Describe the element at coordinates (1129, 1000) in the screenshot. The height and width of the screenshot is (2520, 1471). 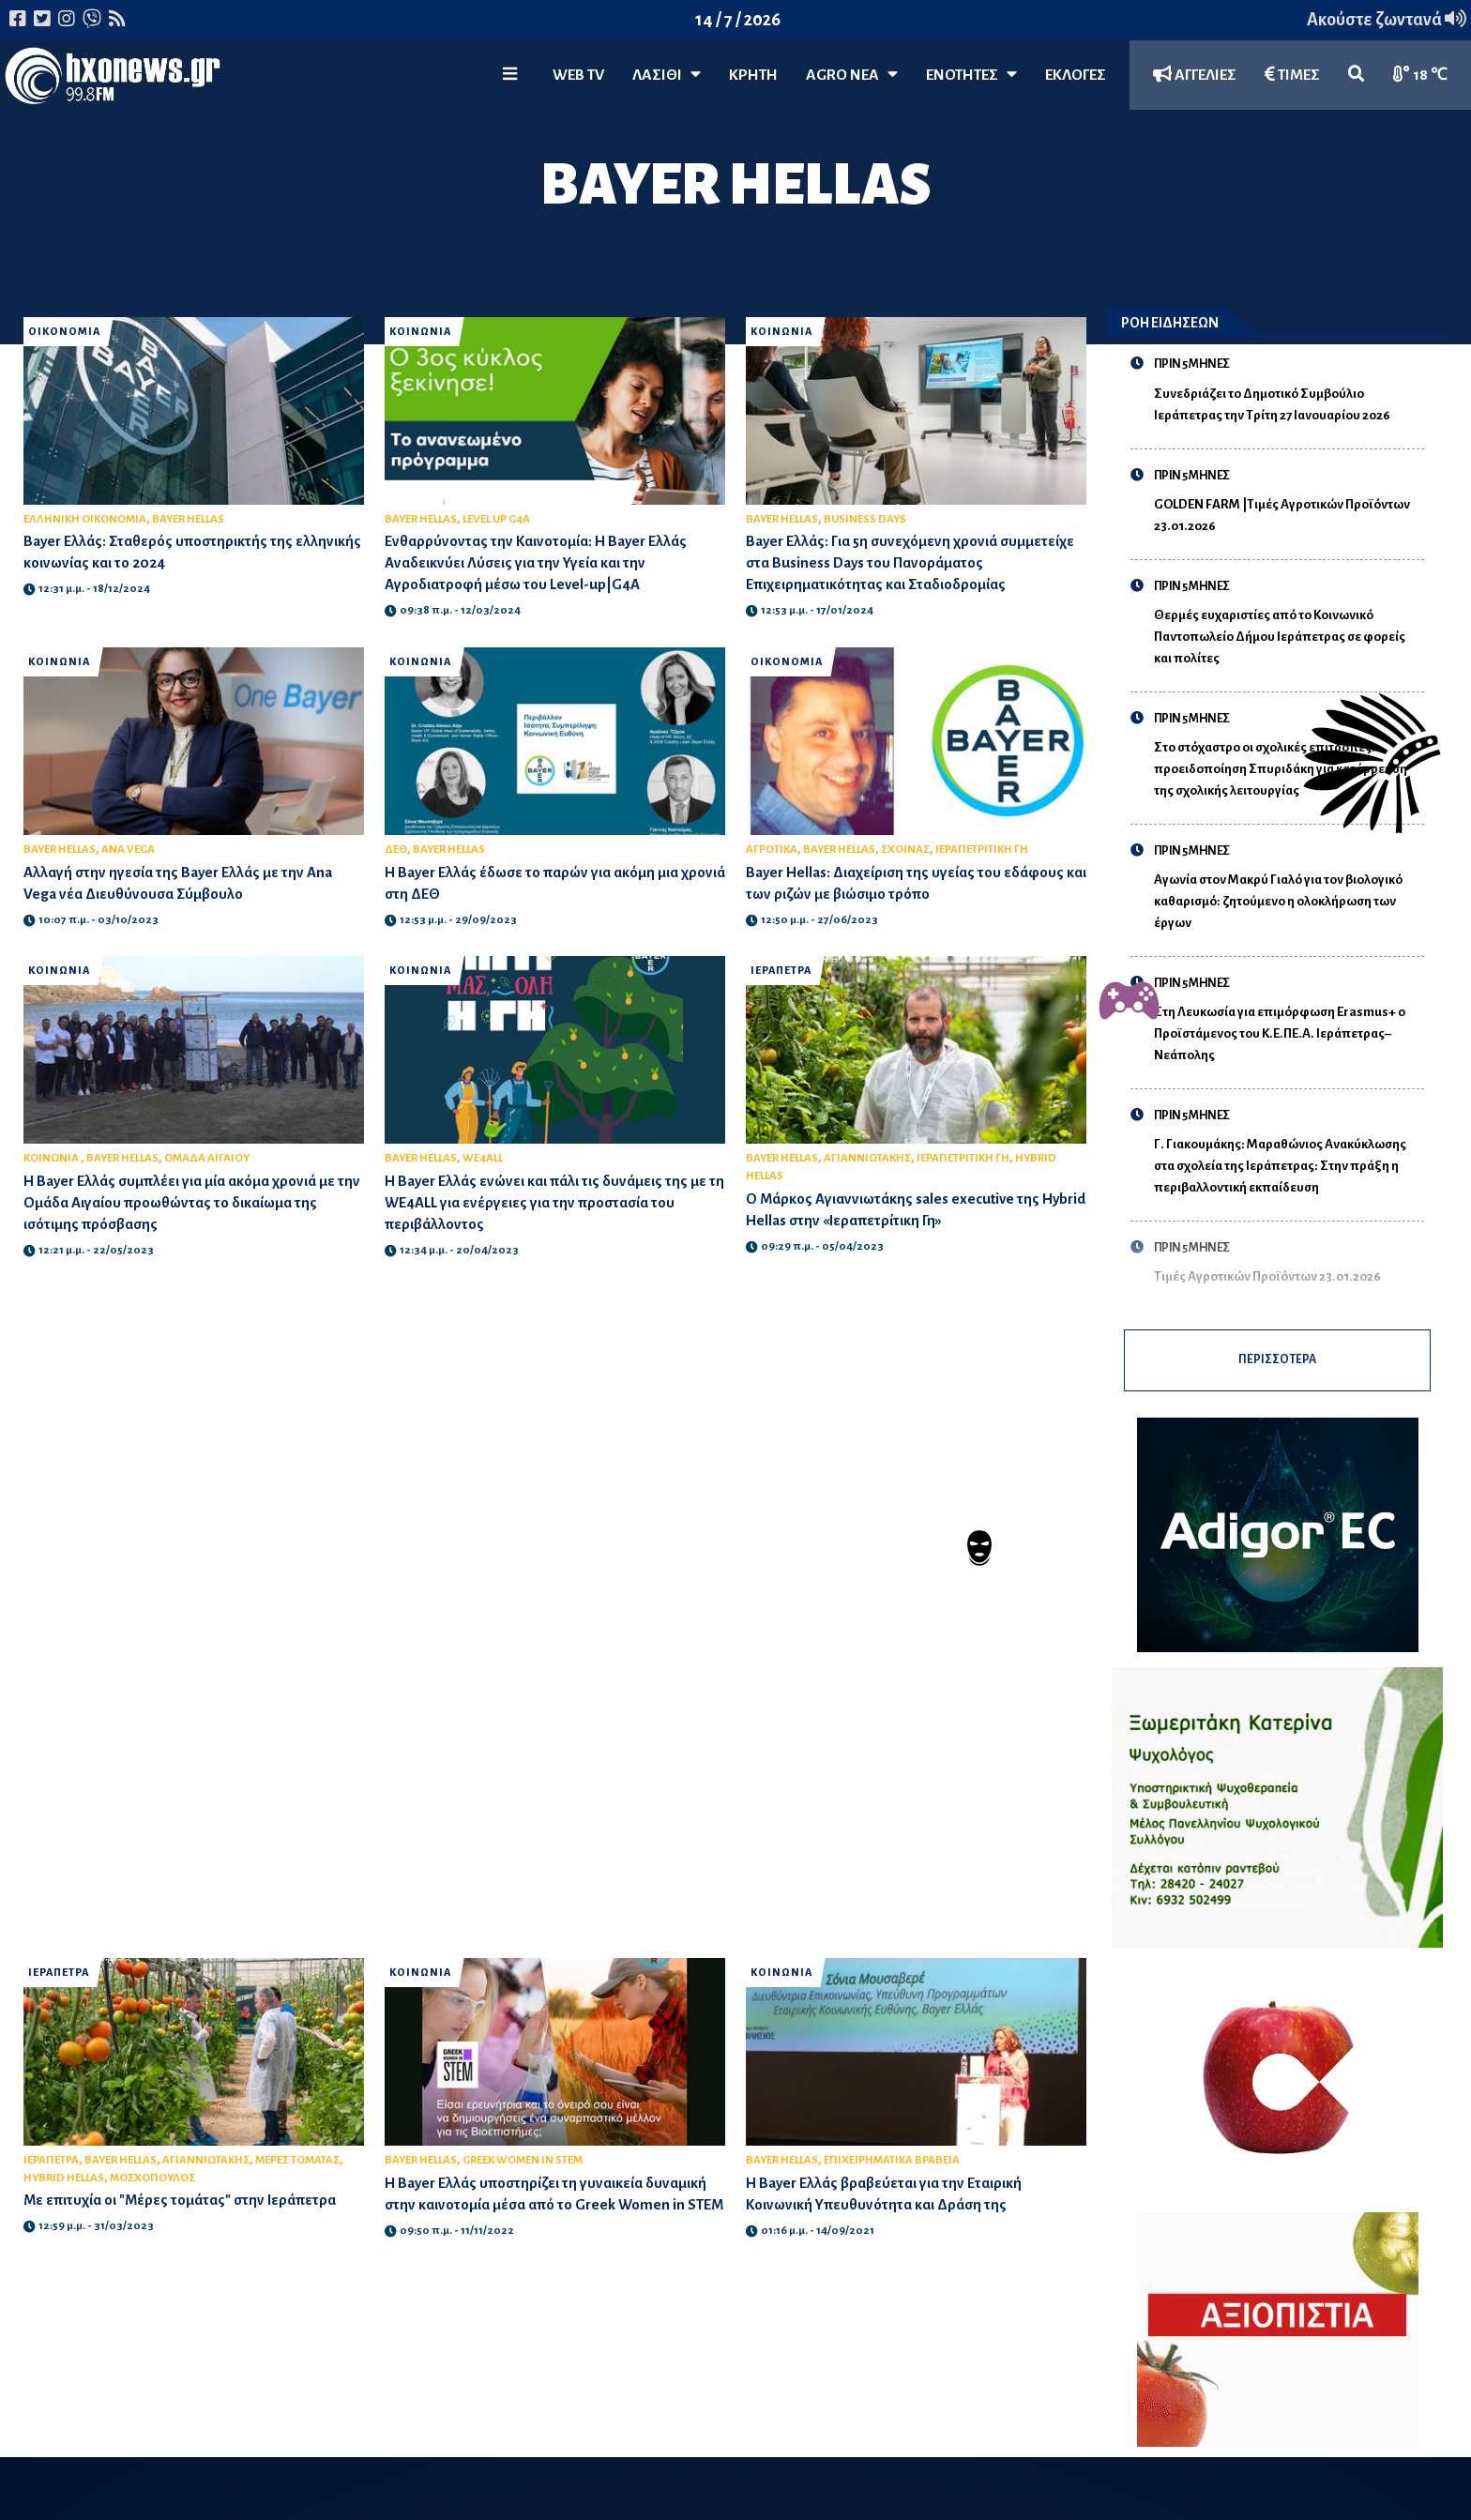
I see `open gaming or play games section` at that location.